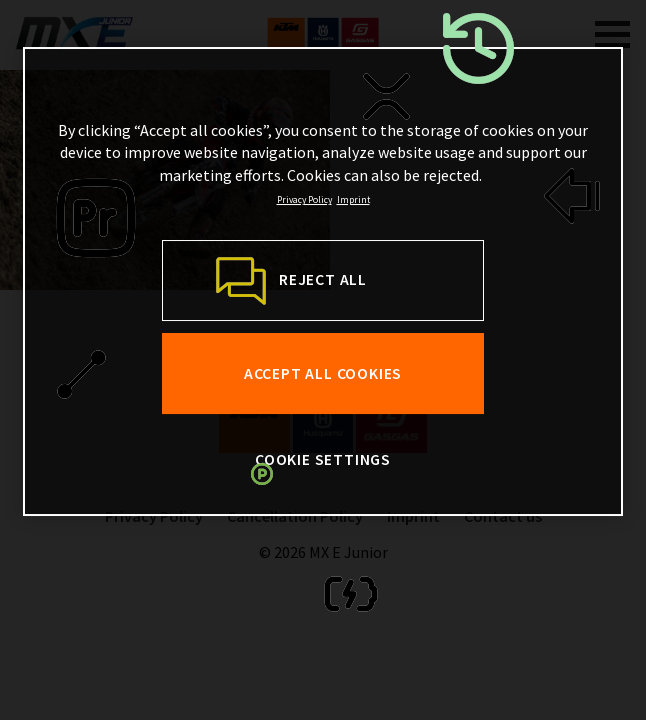 This screenshot has width=646, height=720. Describe the element at coordinates (386, 96) in the screenshot. I see `XRP cryptocurrency symbol` at that location.